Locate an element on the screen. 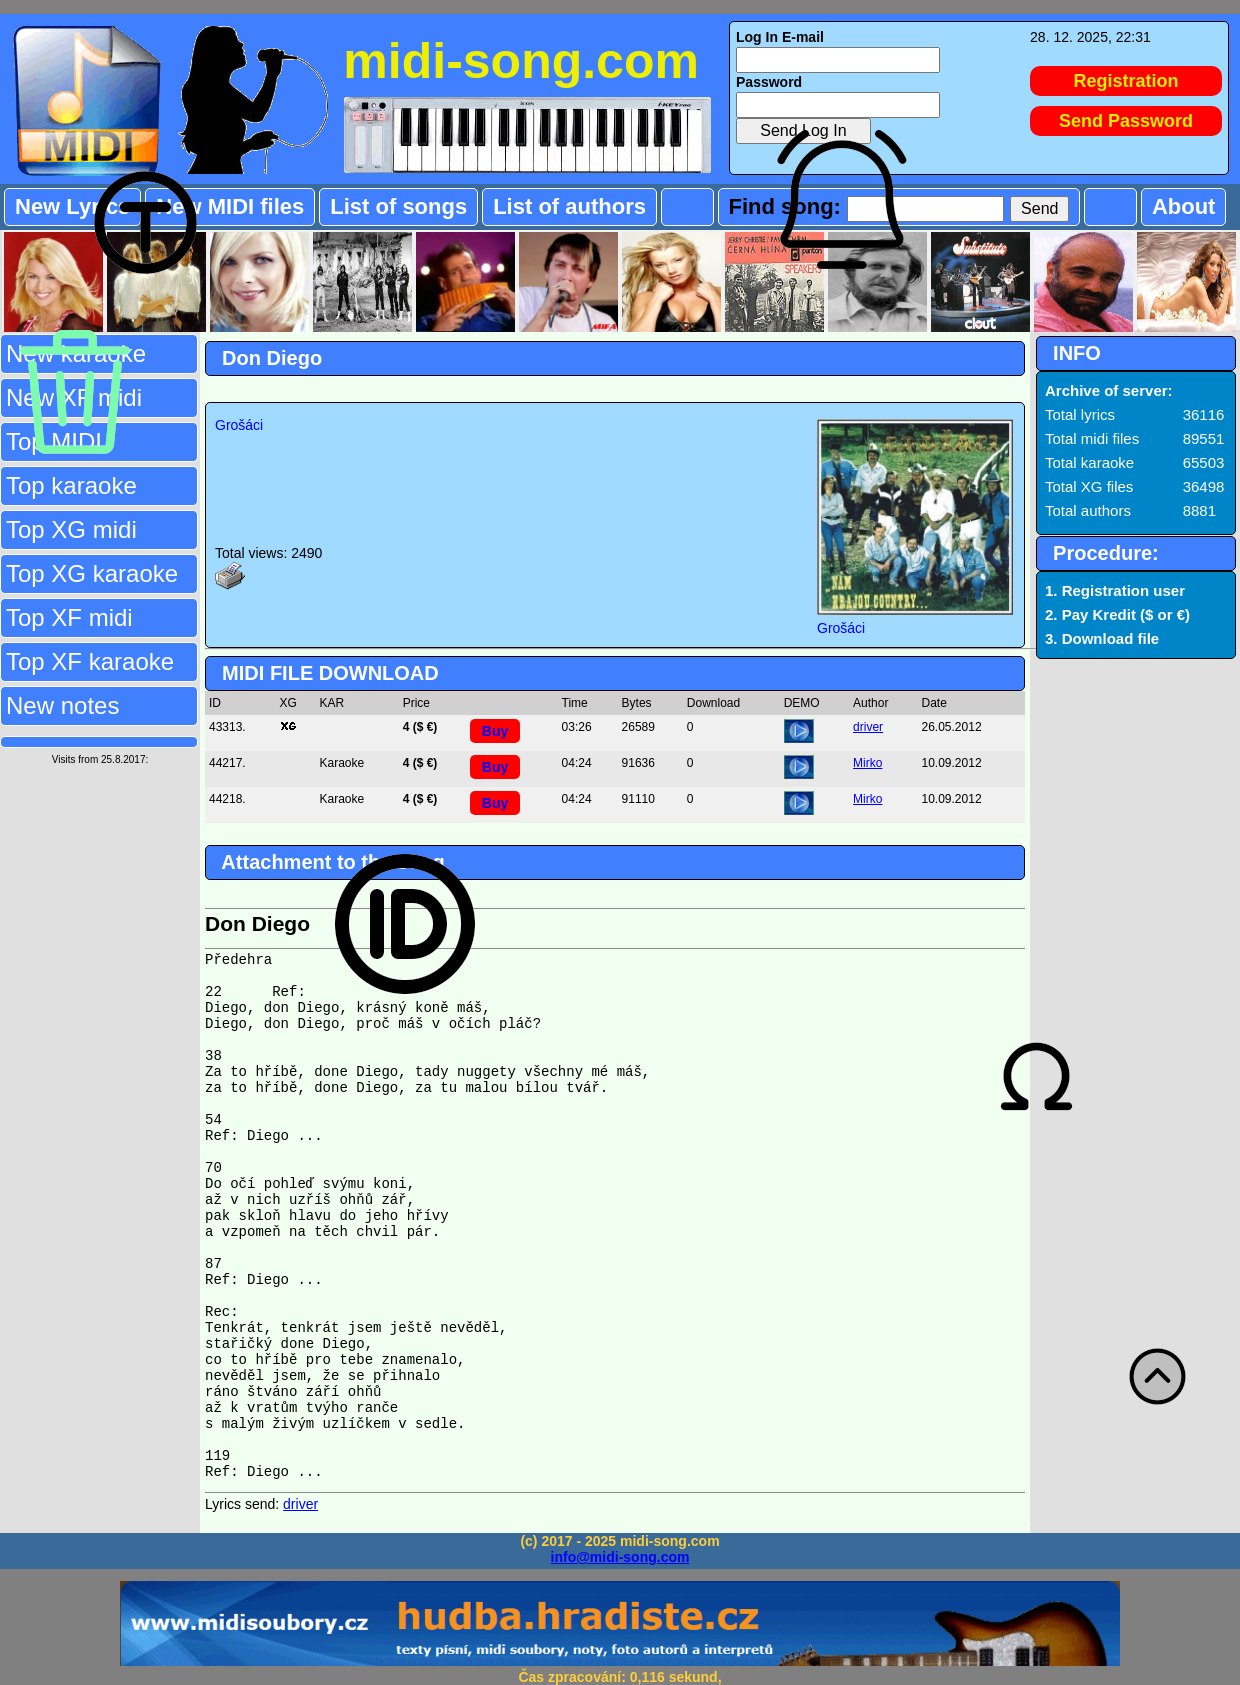  delete selected item is located at coordinates (75, 396).